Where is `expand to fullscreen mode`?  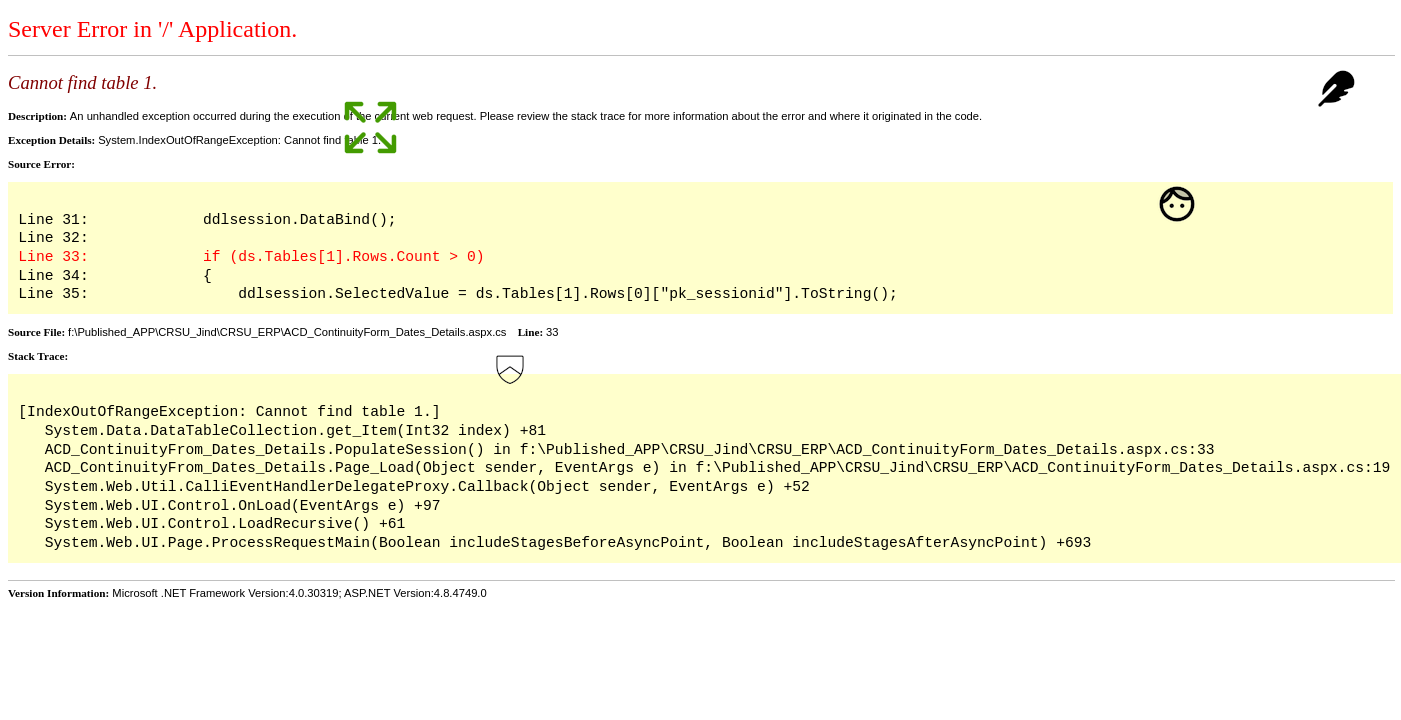 expand to fullscreen mode is located at coordinates (370, 127).